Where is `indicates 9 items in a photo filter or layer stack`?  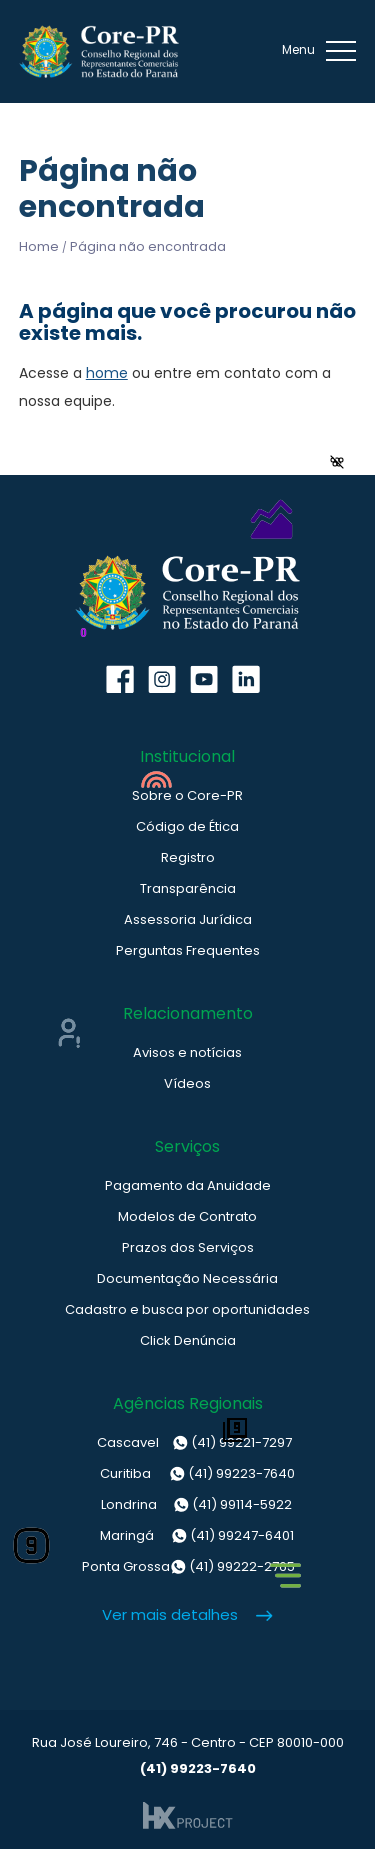 indicates 9 items in a photo filter or layer stack is located at coordinates (235, 1430).